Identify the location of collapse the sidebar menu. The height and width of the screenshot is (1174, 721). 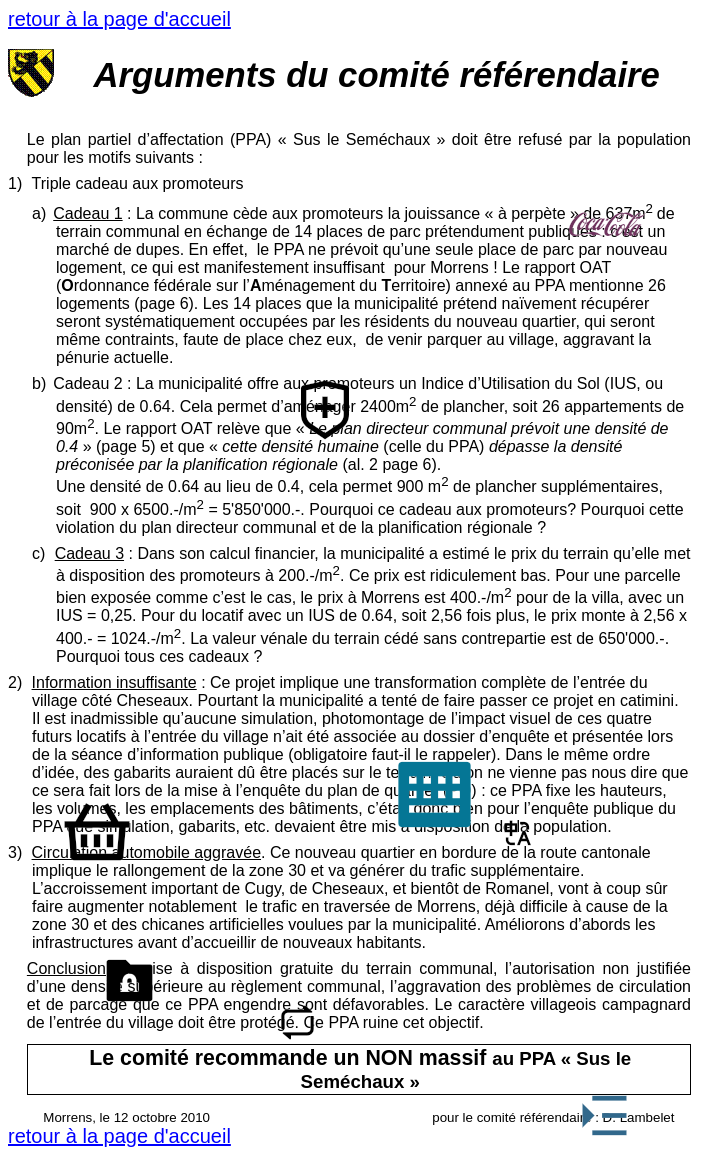
(604, 1115).